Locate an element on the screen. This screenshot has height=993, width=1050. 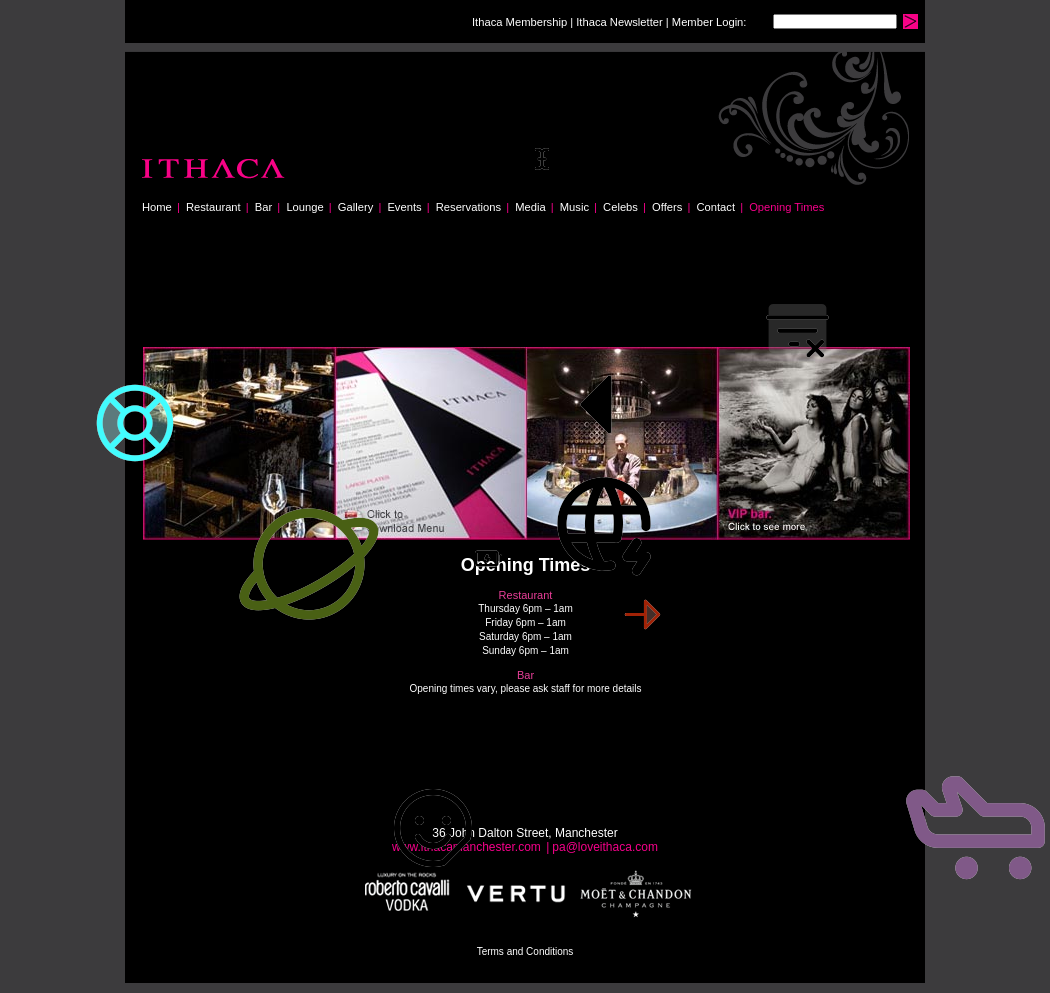
explore global or worldwide content is located at coordinates (309, 564).